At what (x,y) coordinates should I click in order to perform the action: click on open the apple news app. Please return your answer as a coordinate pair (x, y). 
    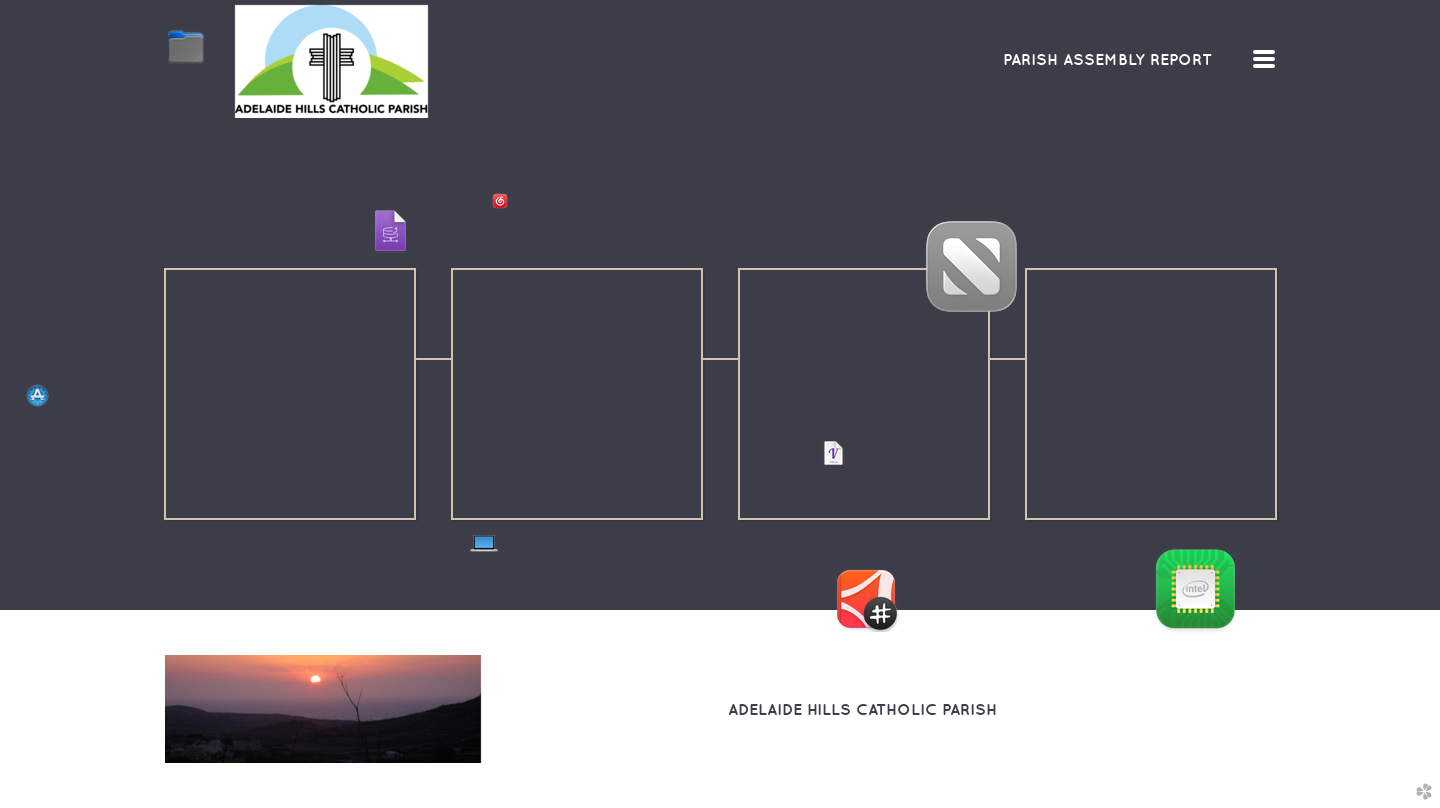
    Looking at the image, I should click on (971, 266).